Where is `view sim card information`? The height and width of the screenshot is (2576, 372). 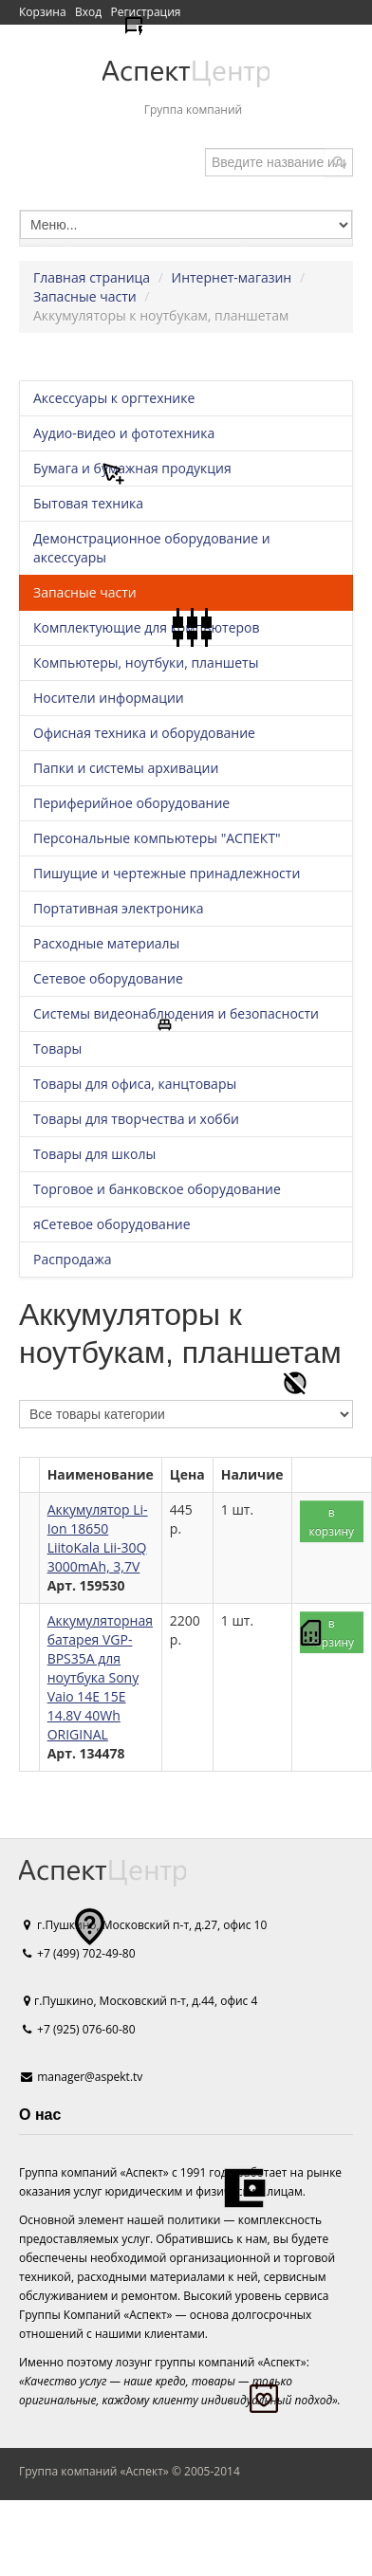 view sim card information is located at coordinates (310, 1632).